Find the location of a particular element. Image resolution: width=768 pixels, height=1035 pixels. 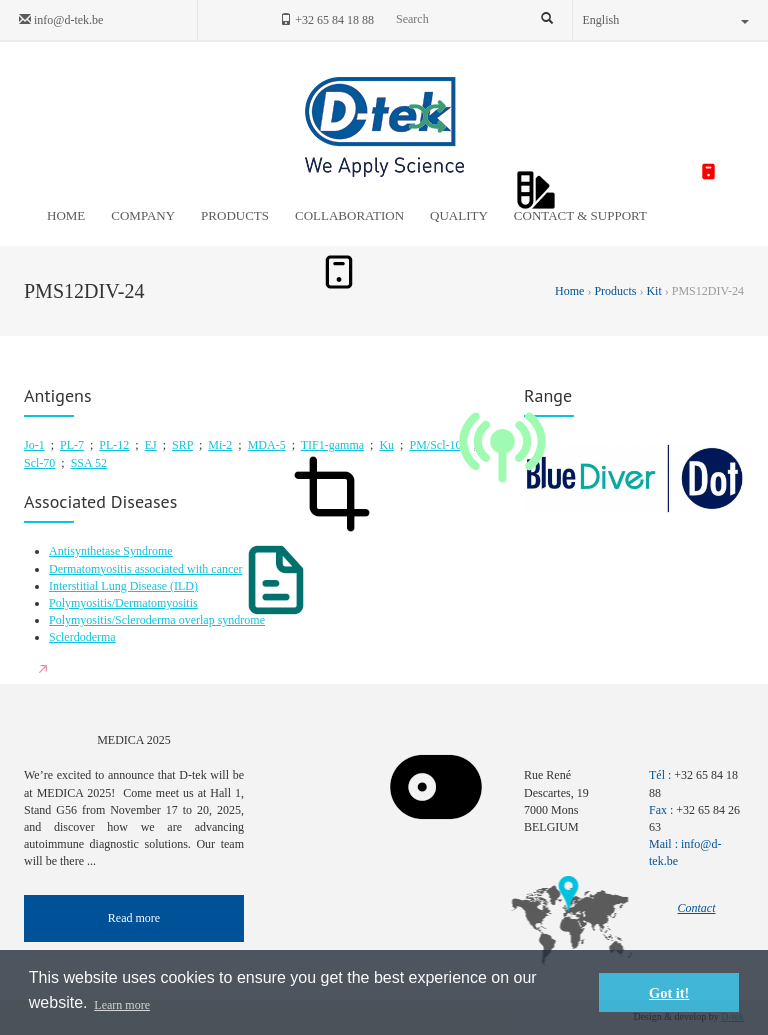

access radio or audio streaming is located at coordinates (502, 445).